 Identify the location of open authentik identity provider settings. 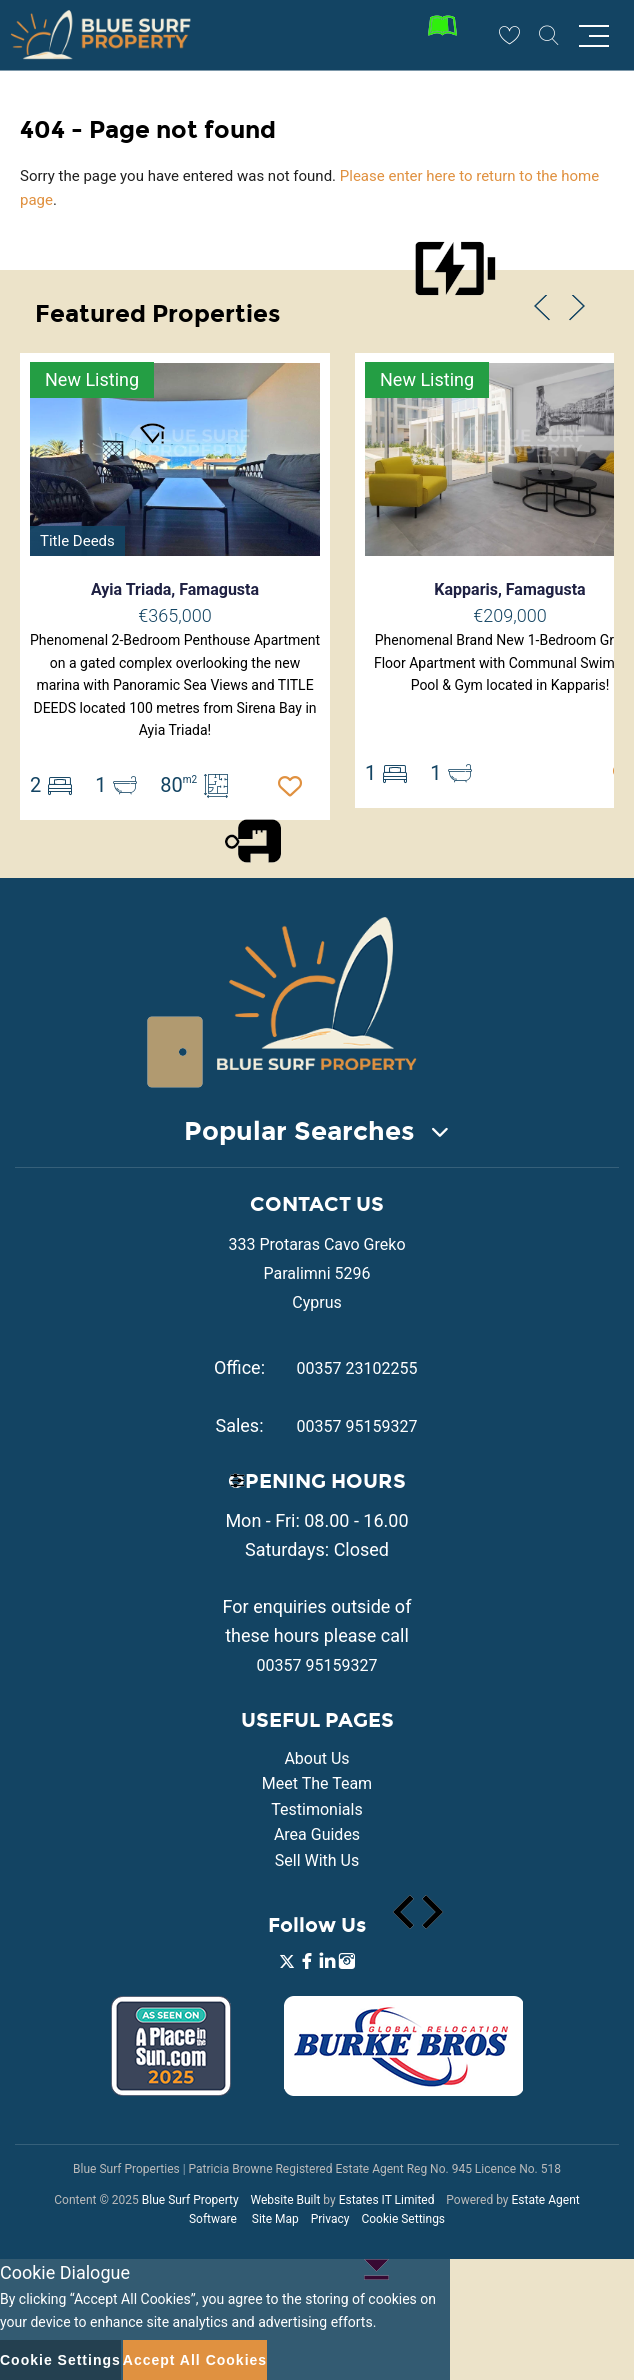
(253, 841).